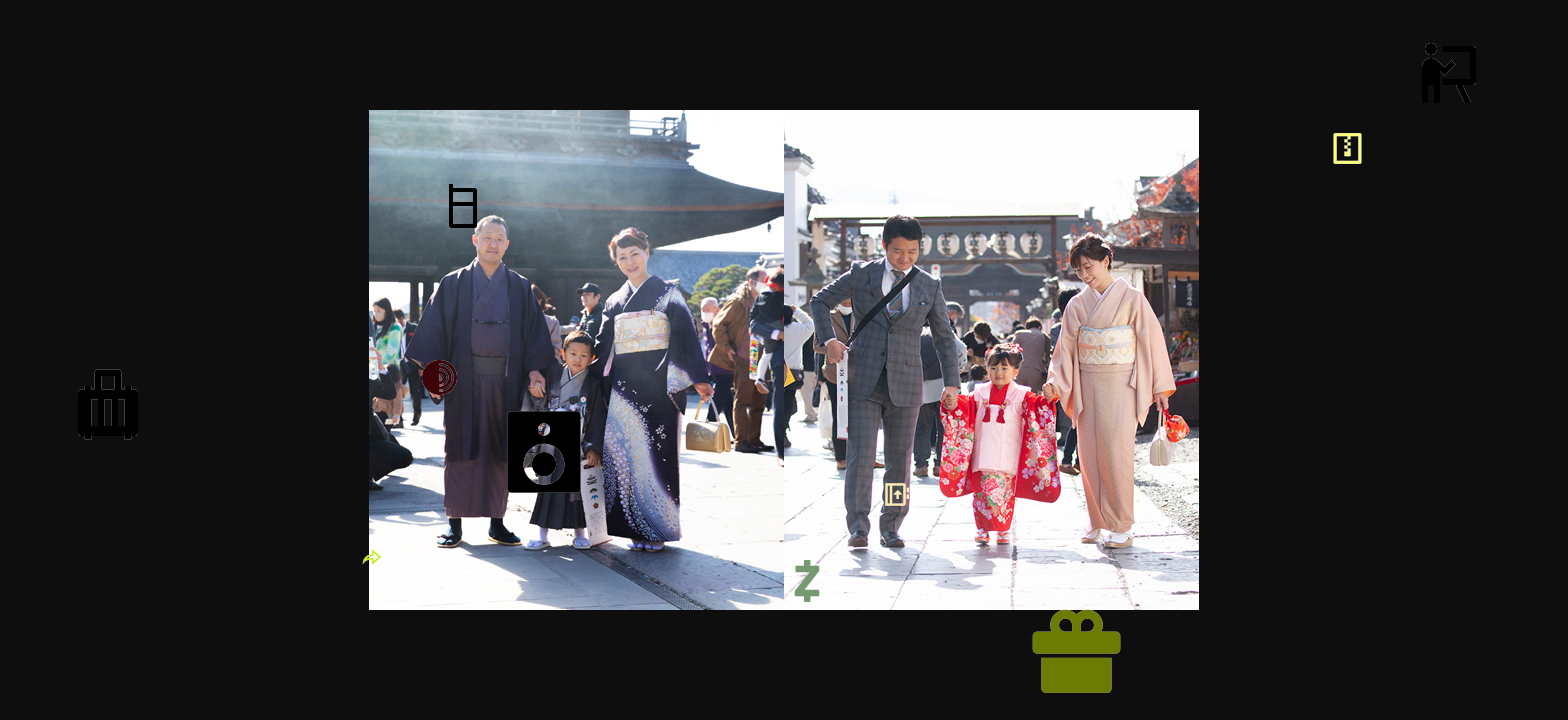 The height and width of the screenshot is (720, 1568). Describe the element at coordinates (371, 558) in the screenshot. I see `share content with others` at that location.